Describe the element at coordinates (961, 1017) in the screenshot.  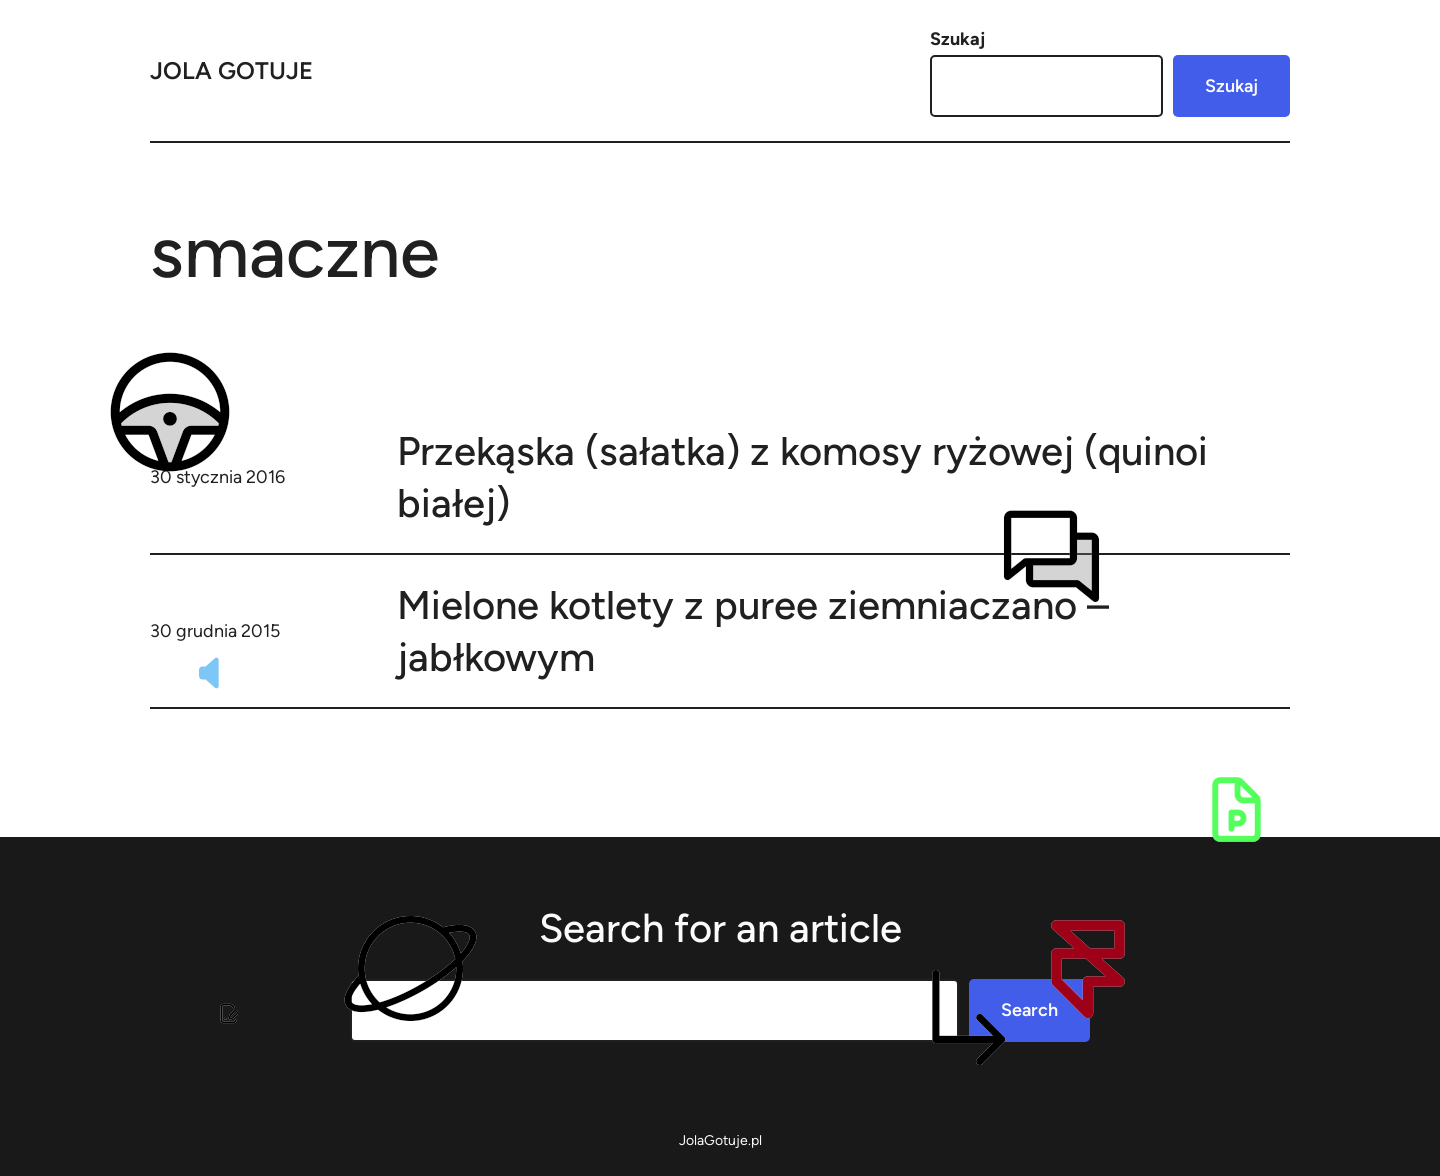
I see `move item down and to the right` at that location.